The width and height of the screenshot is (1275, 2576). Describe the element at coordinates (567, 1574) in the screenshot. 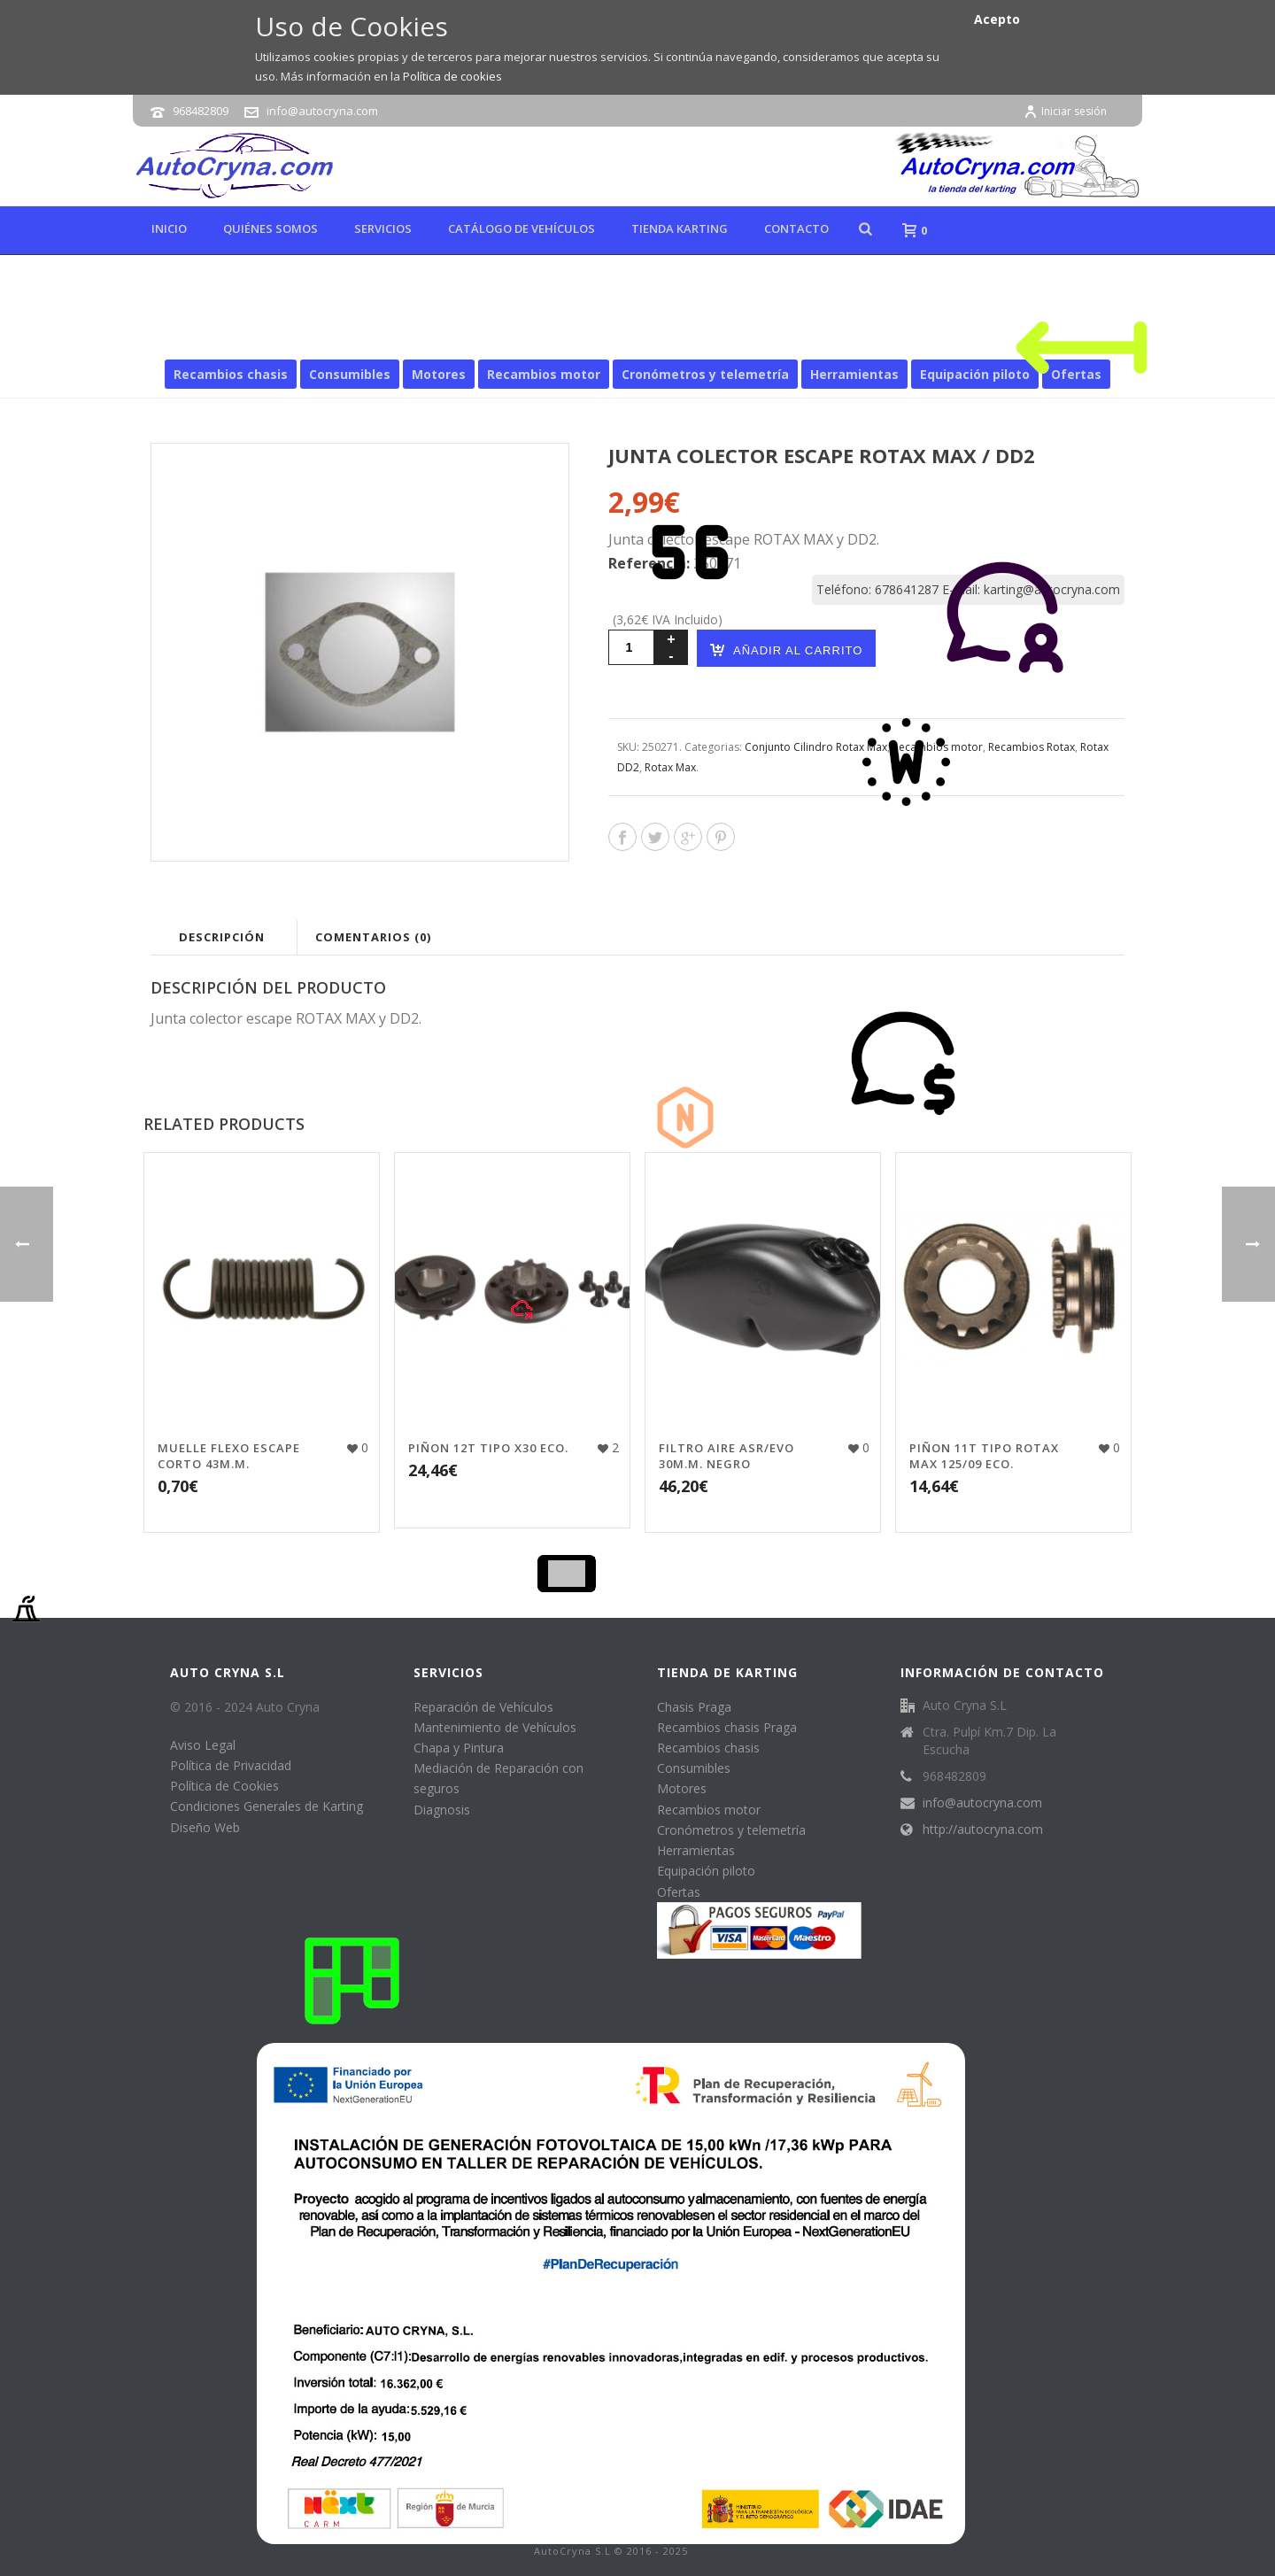

I see `switch to landscape orientation` at that location.